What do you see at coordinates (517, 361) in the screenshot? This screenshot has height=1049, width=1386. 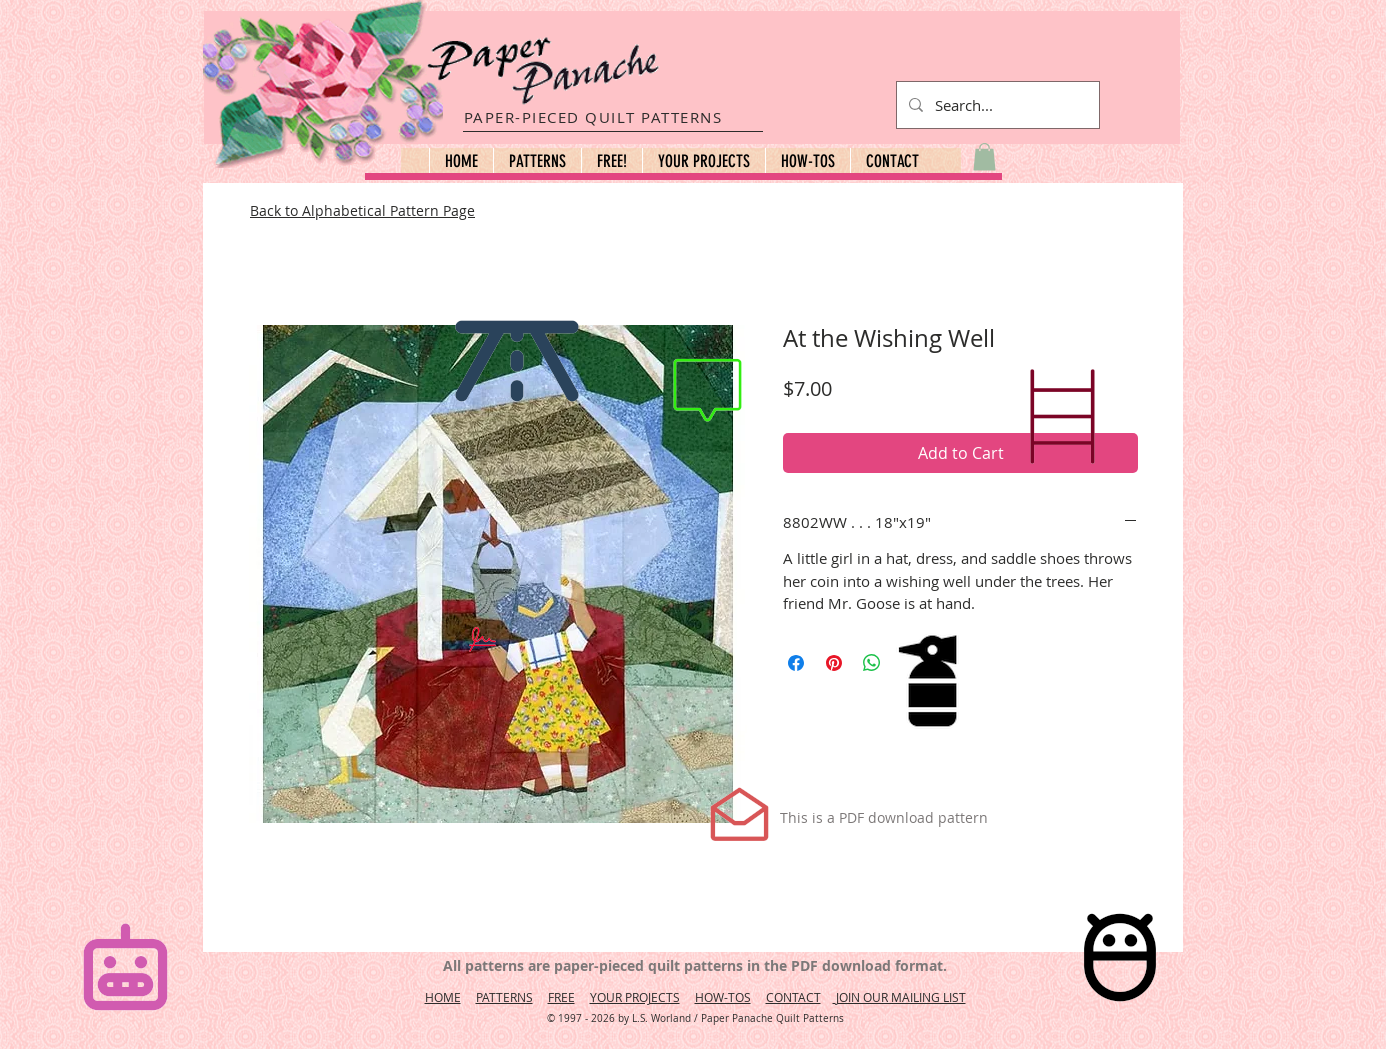 I see `view upcoming route or journey` at bounding box center [517, 361].